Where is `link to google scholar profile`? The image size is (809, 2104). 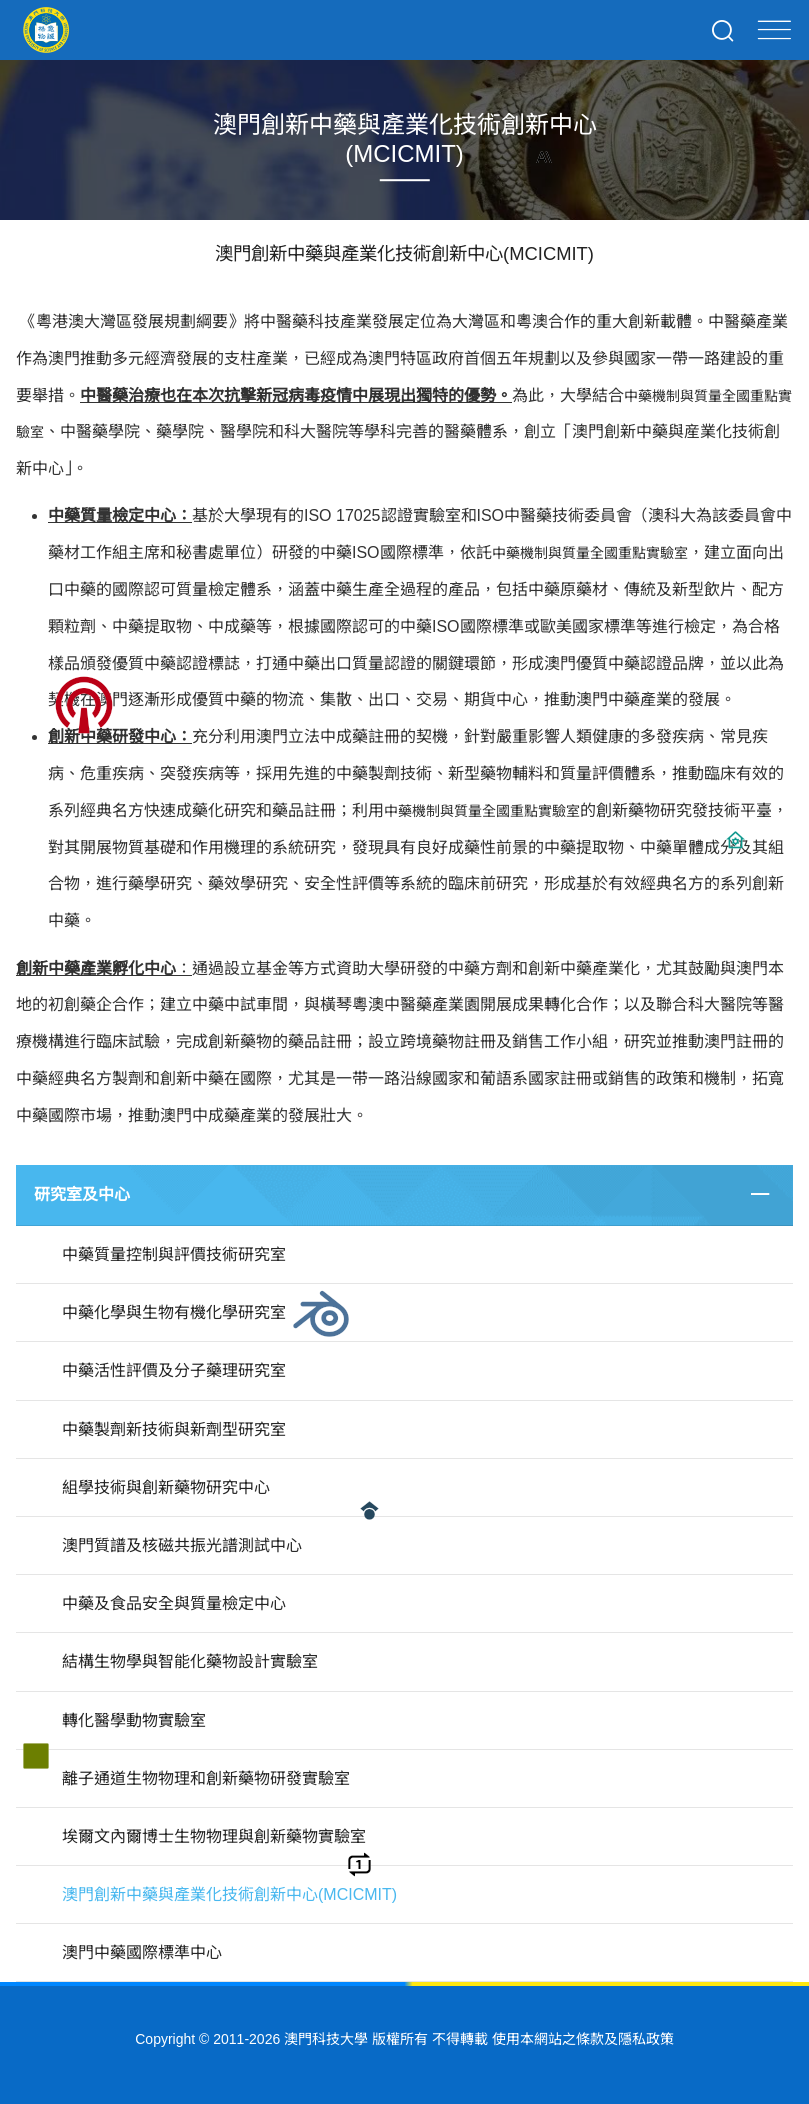
link to google scholar profile is located at coordinates (369, 1510).